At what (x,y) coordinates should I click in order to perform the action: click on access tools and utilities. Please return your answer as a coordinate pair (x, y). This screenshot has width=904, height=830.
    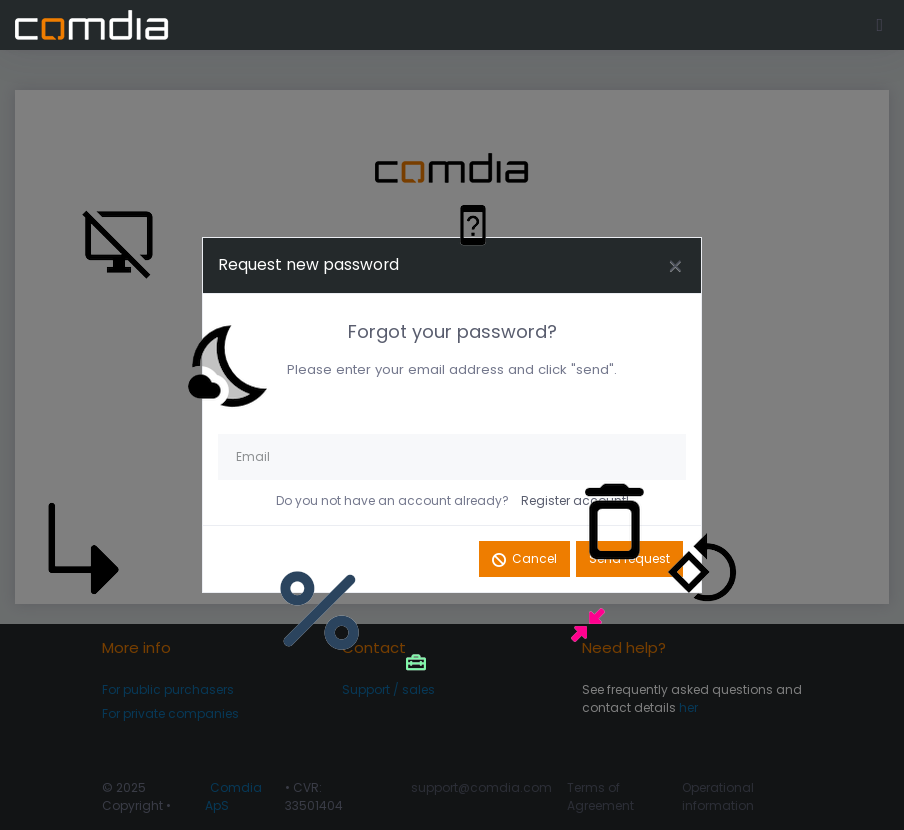
    Looking at the image, I should click on (416, 663).